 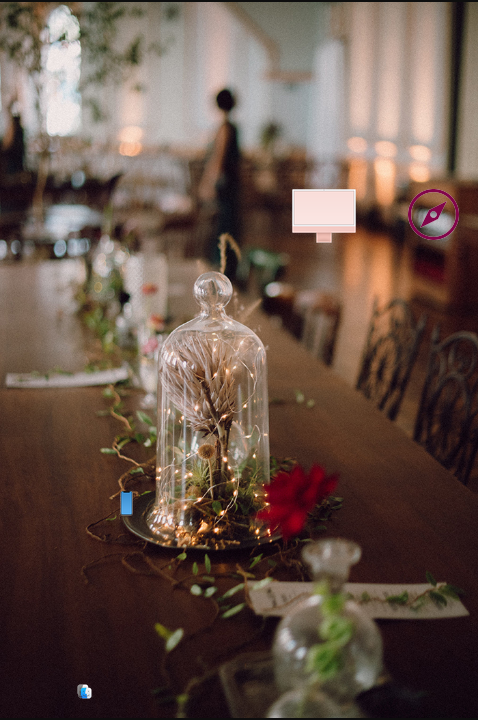 I want to click on launch macos setup assistant, so click(x=84, y=691).